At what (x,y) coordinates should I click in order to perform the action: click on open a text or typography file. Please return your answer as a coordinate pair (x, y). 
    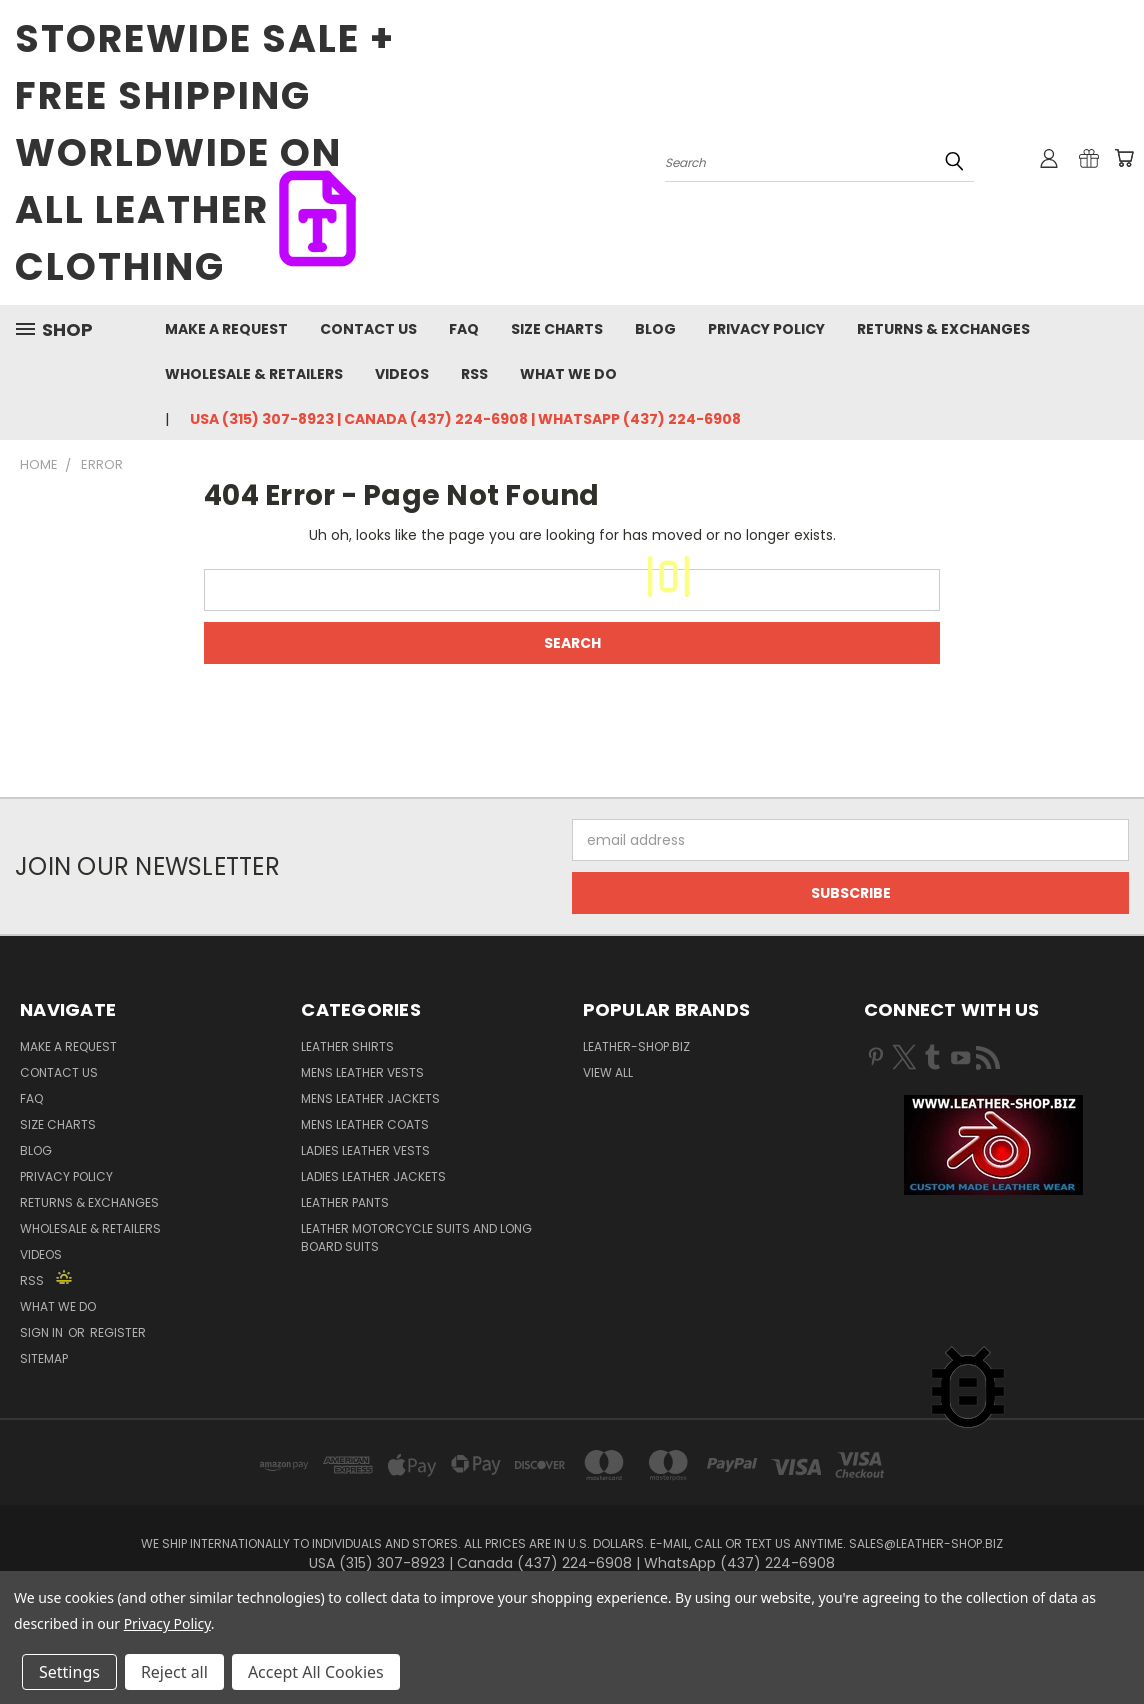
    Looking at the image, I should click on (317, 218).